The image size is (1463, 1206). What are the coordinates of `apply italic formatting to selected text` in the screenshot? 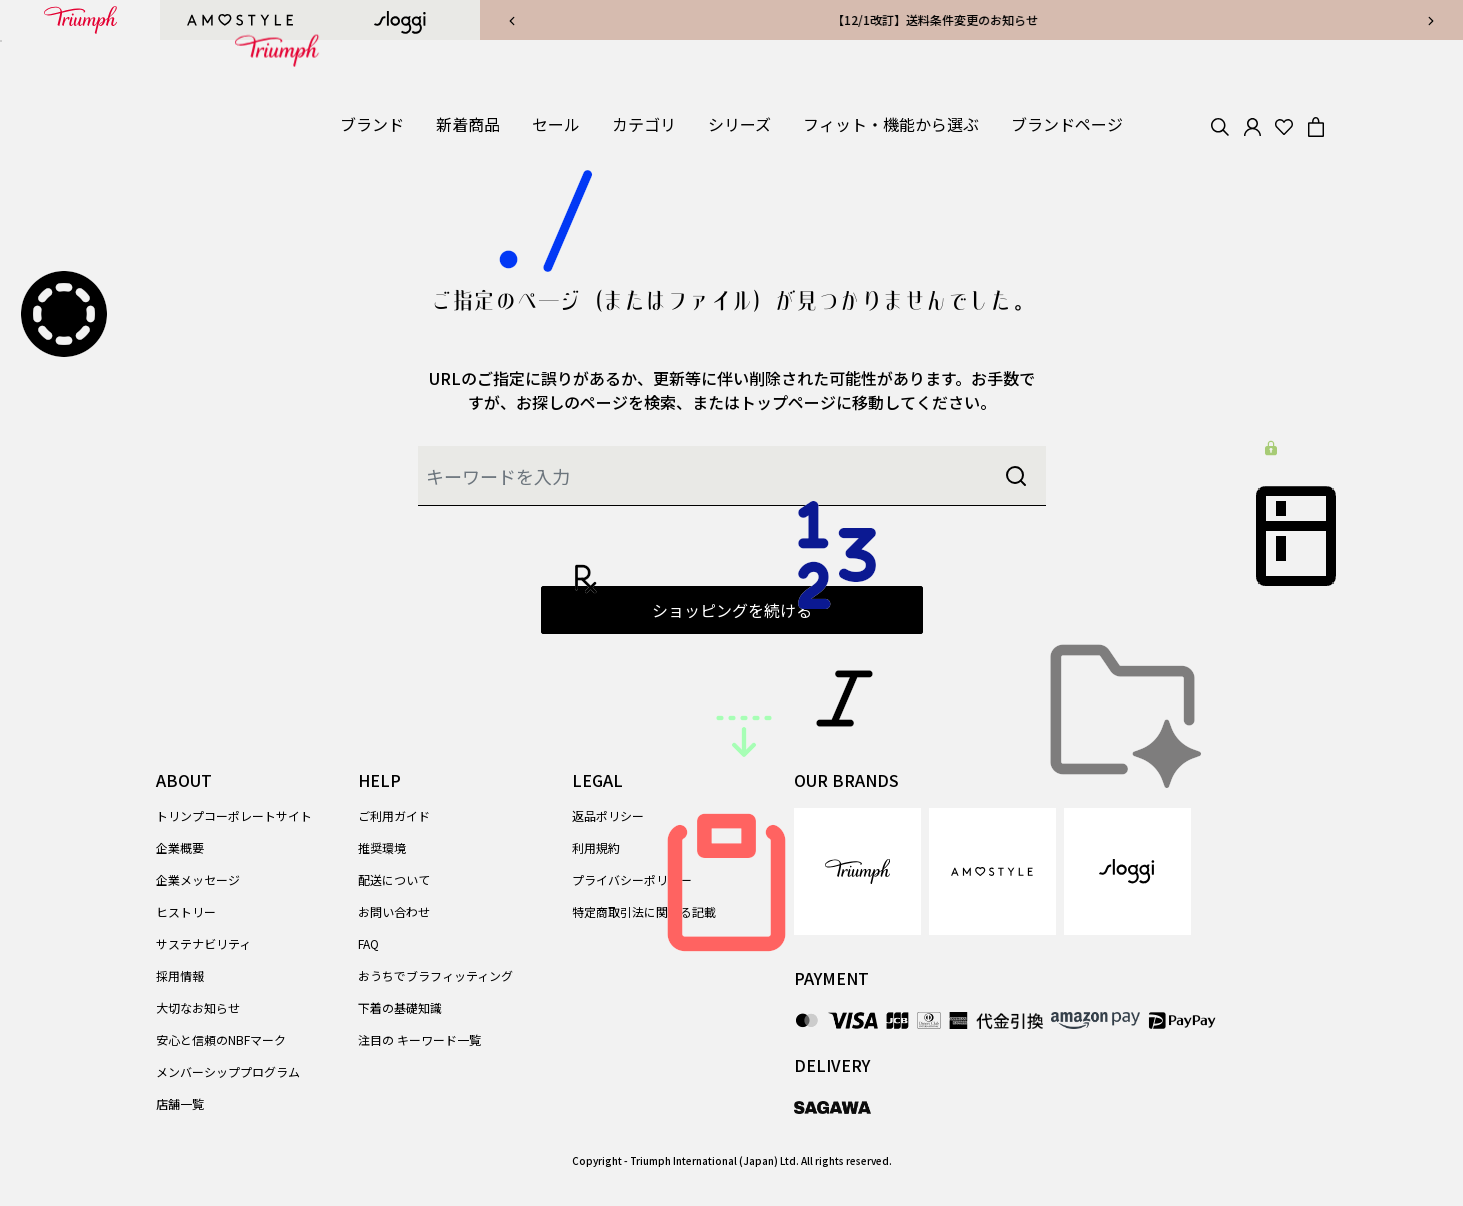 It's located at (844, 698).